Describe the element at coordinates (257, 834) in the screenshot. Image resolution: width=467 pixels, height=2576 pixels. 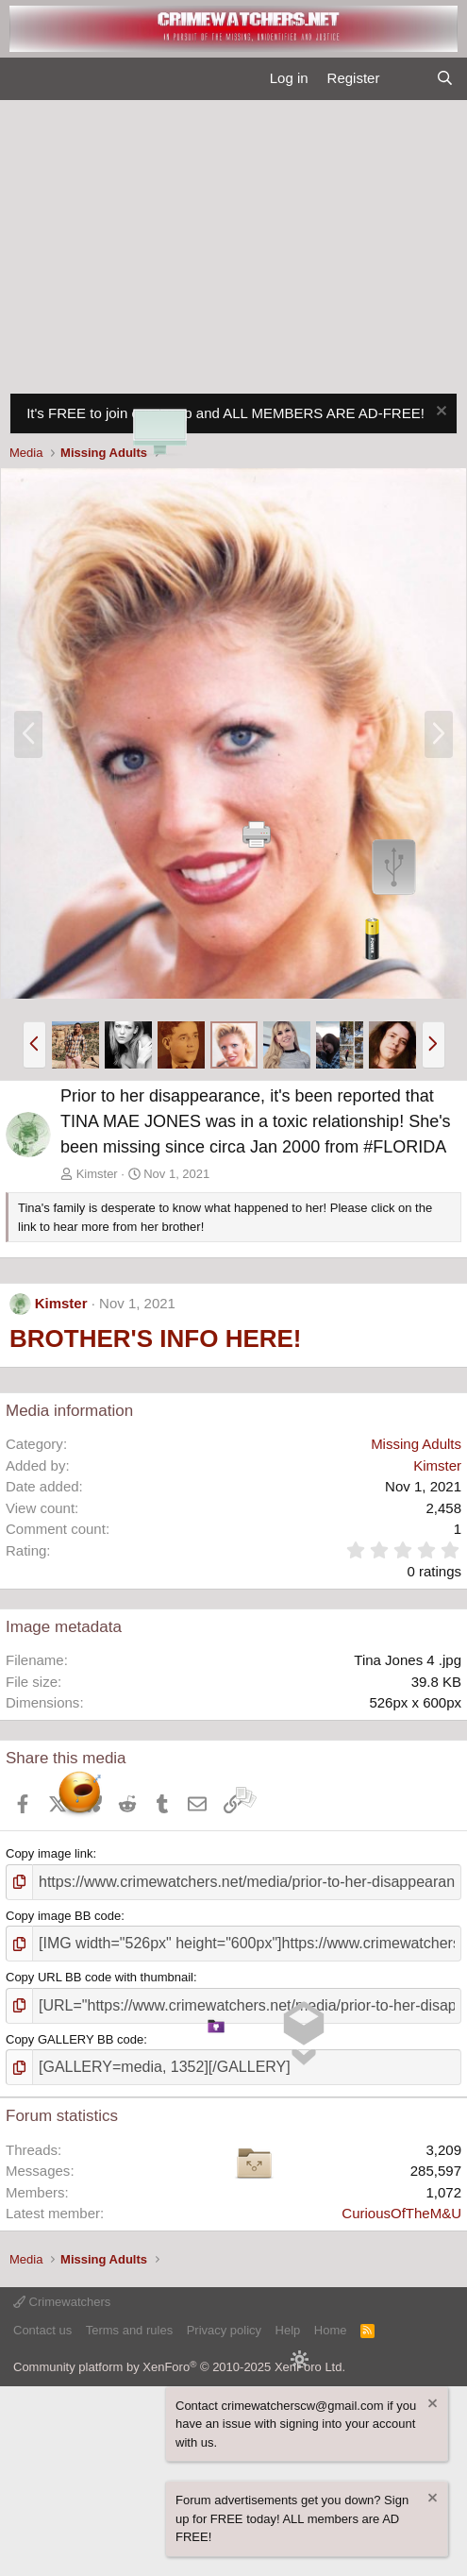
I see `print the current document` at that location.